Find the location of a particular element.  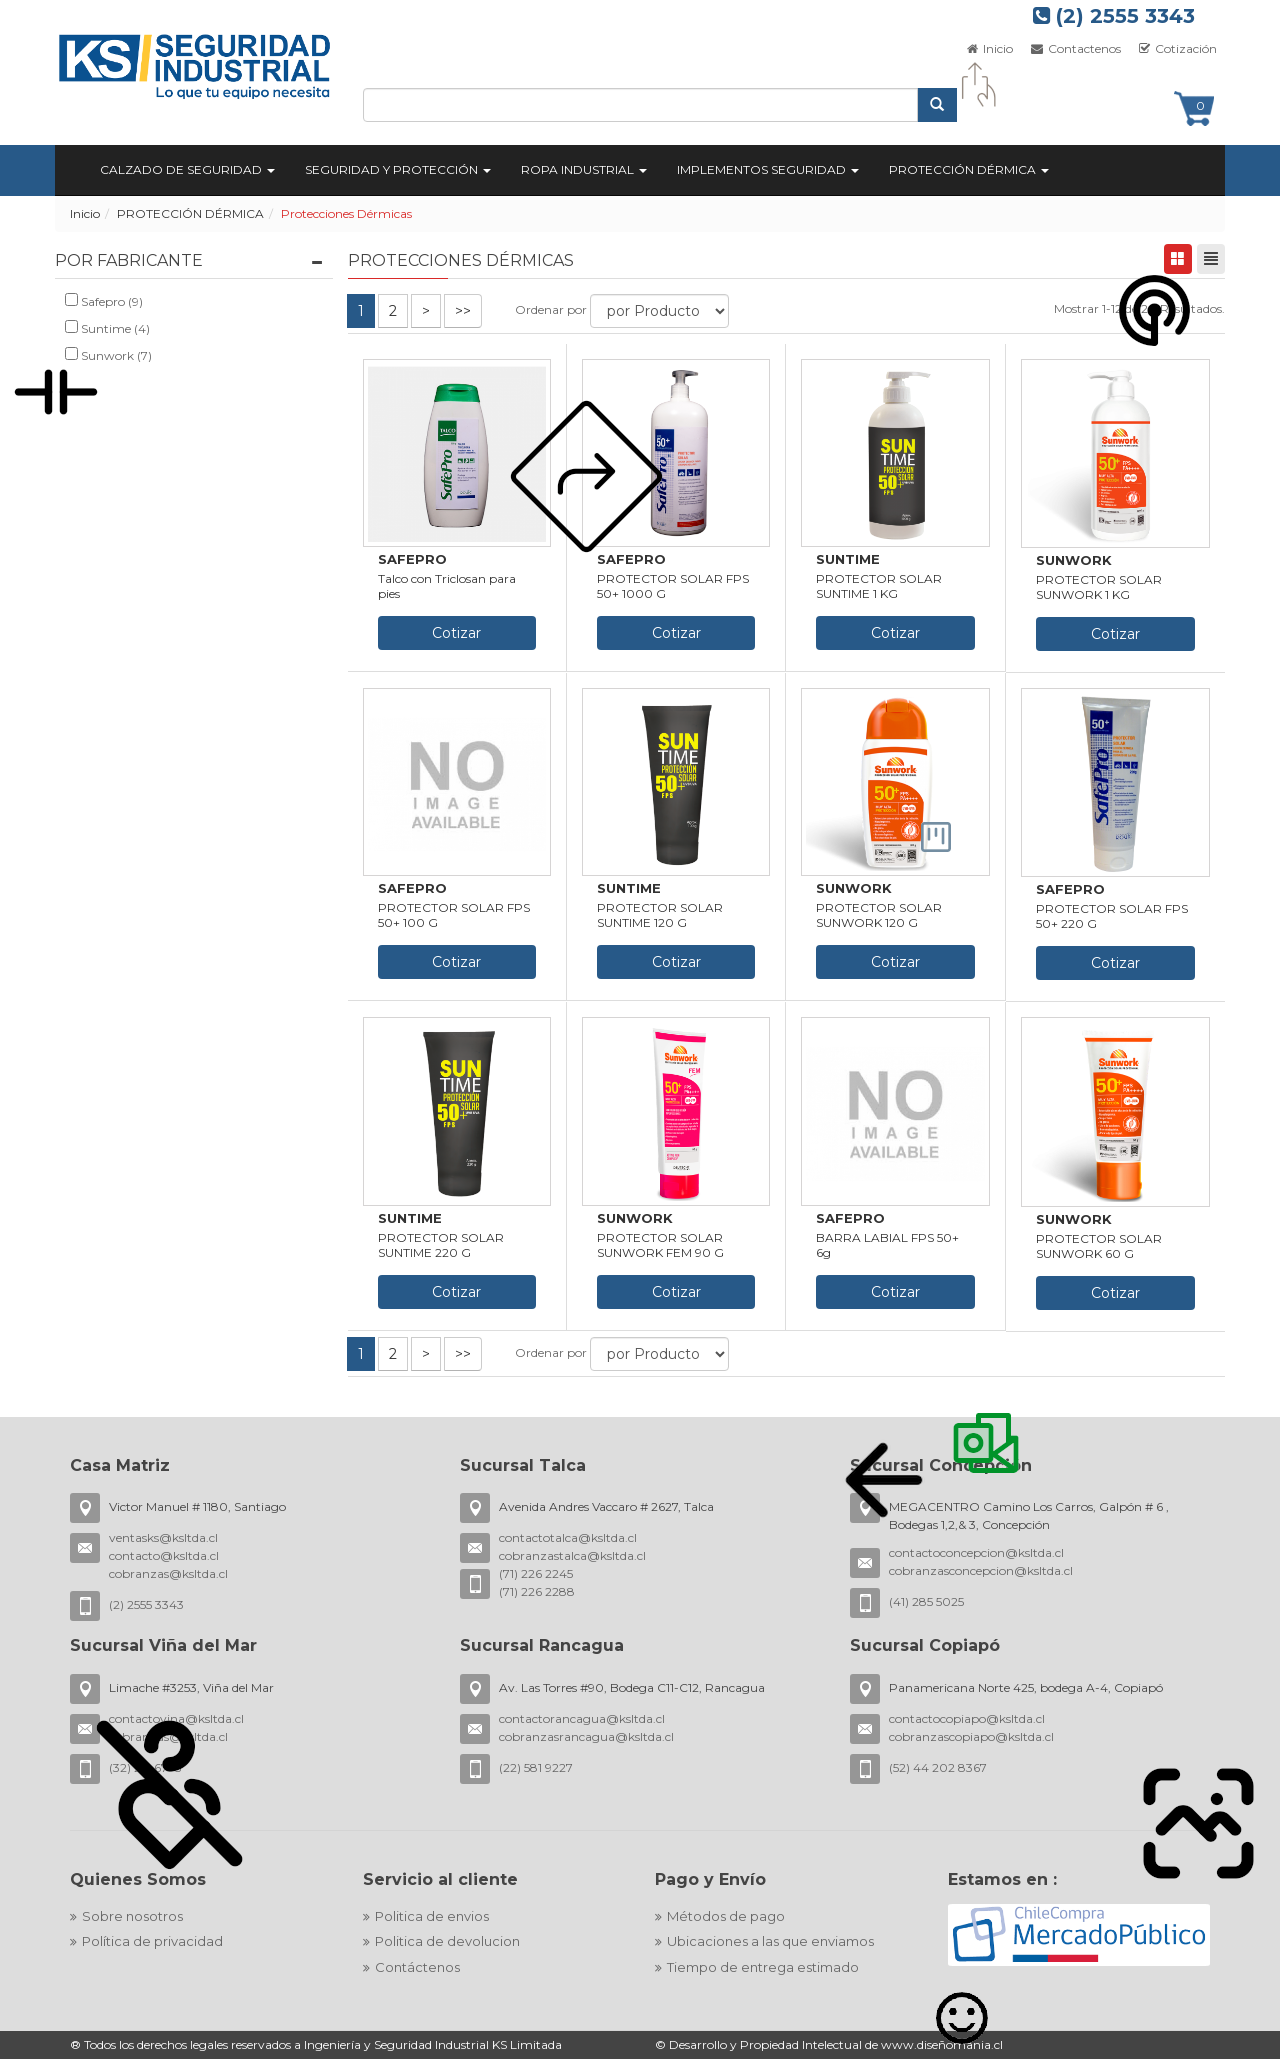

scan or digitize a photo is located at coordinates (1198, 1823).